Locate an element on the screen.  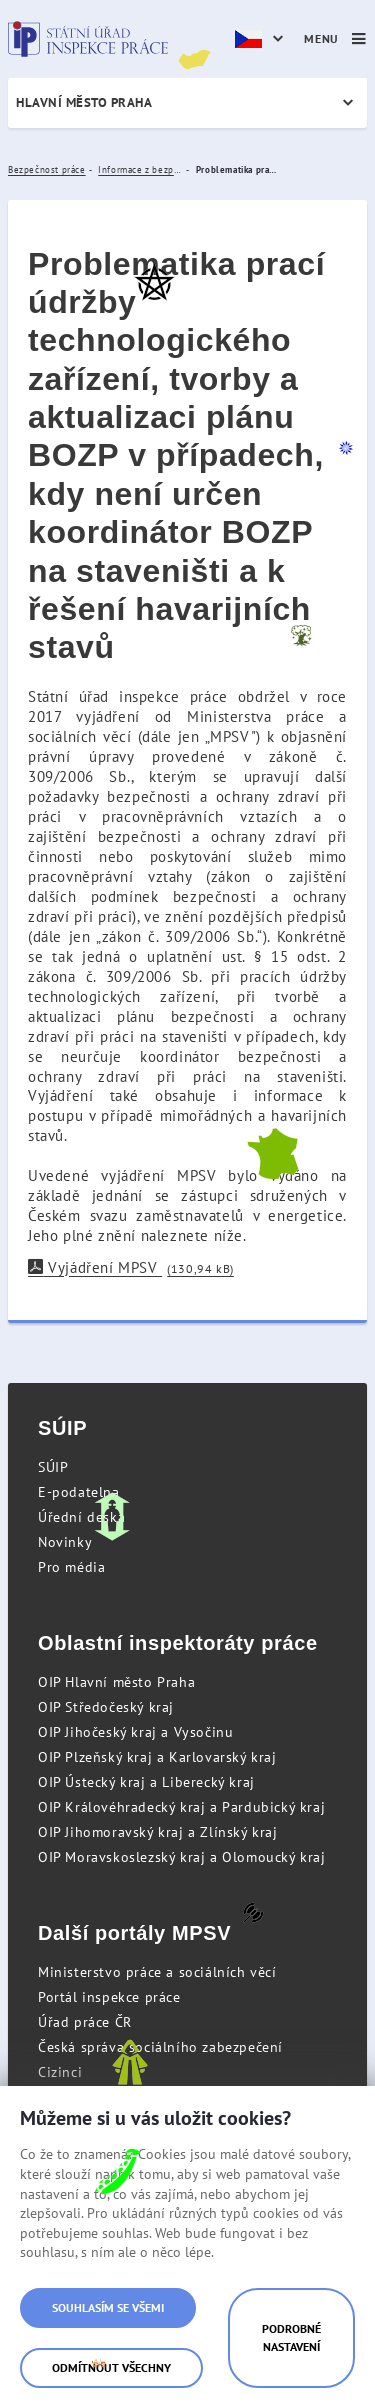
select hungary as your country or region is located at coordinates (194, 59).